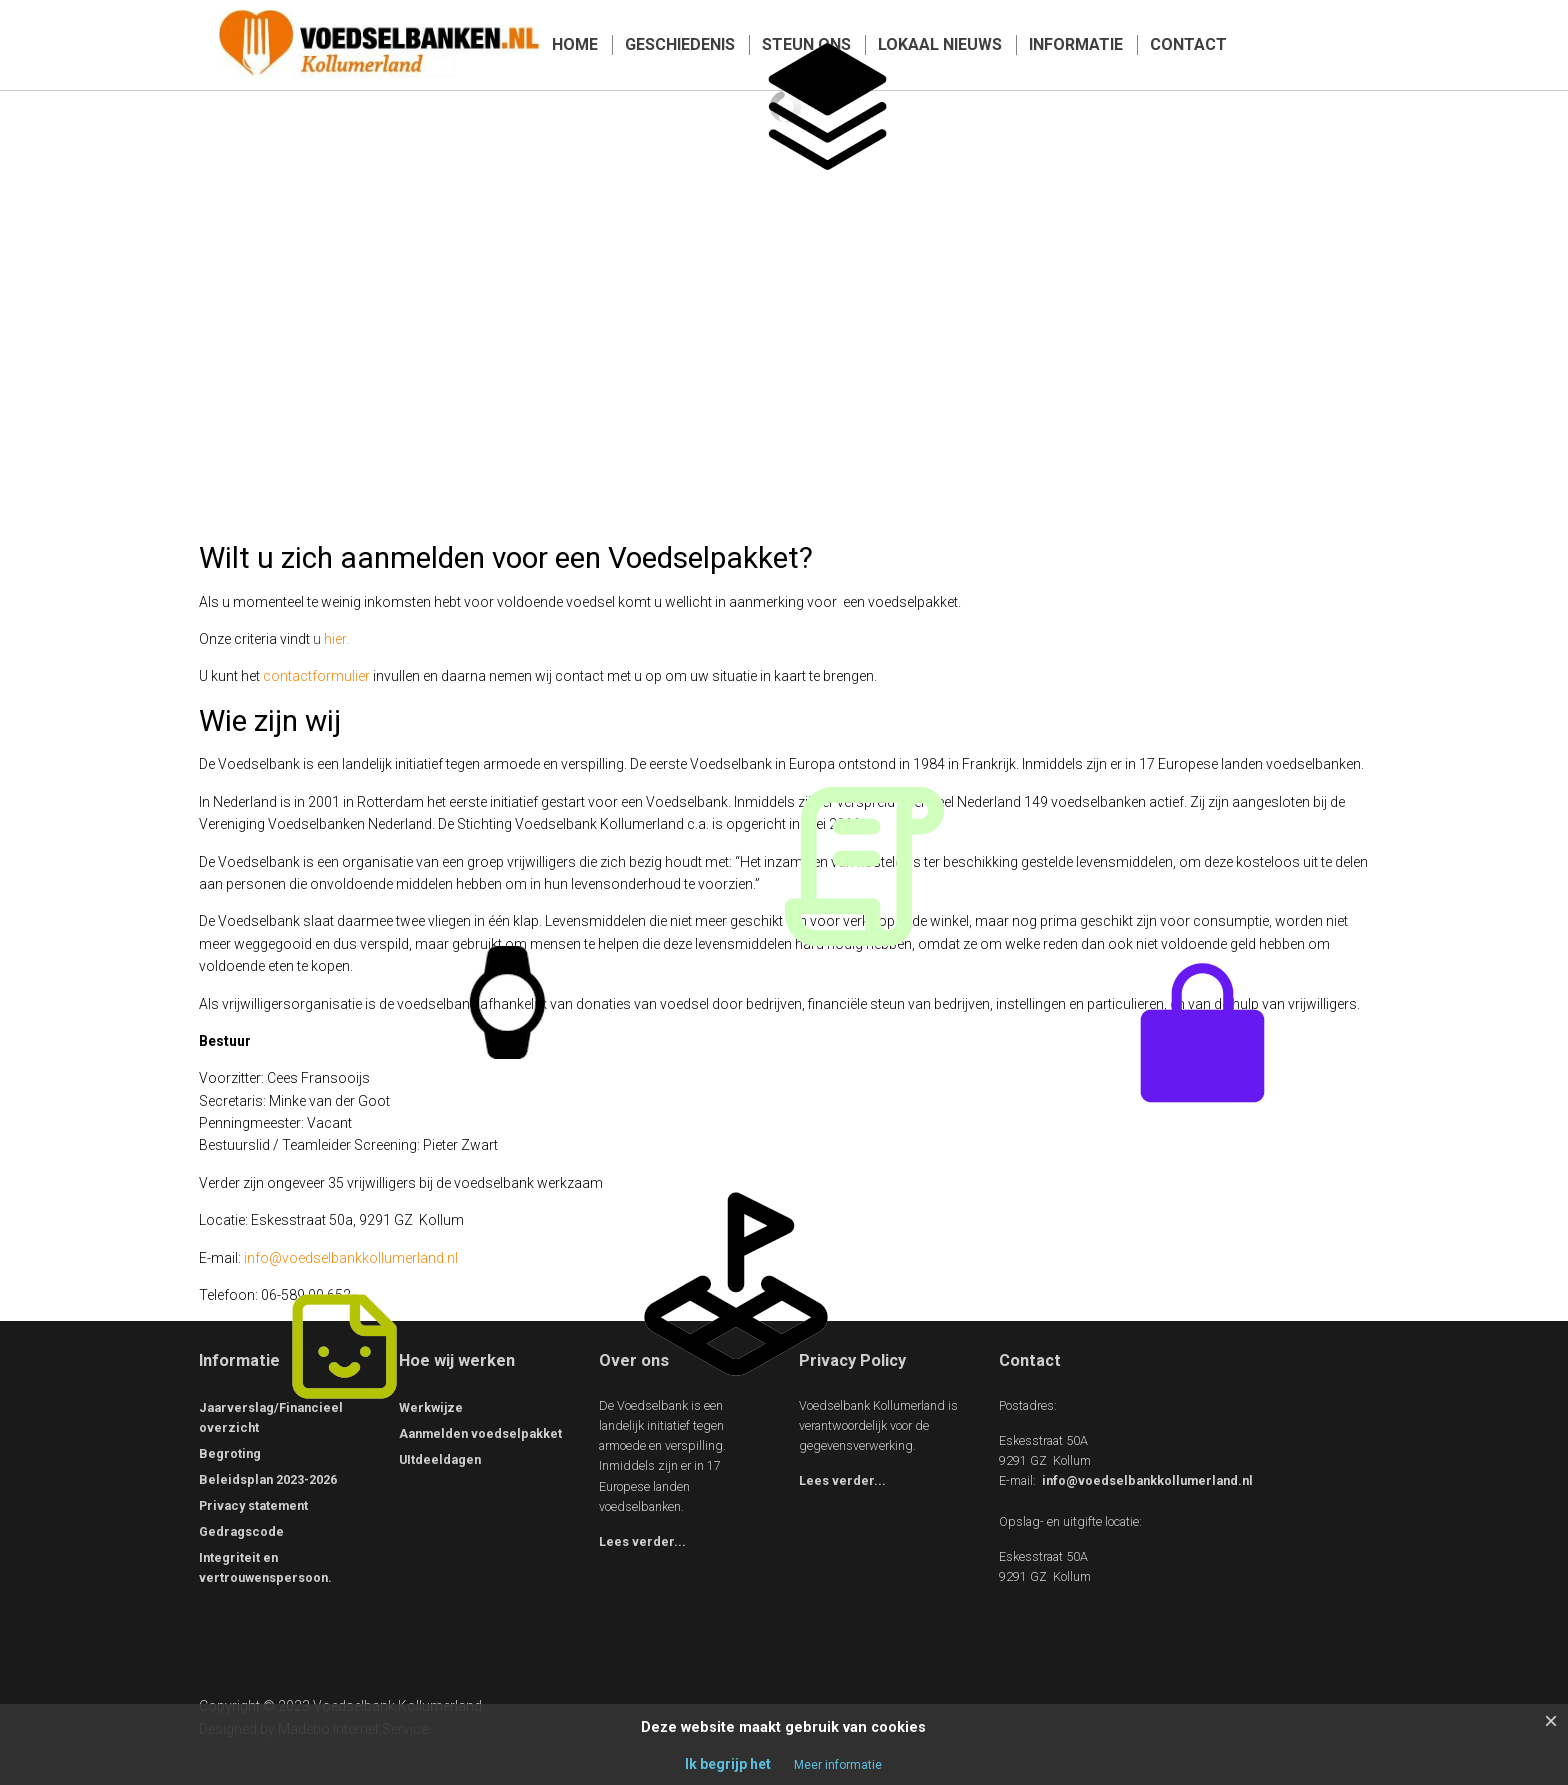 This screenshot has height=1785, width=1568. What do you see at coordinates (736, 1284) in the screenshot?
I see `view land plot or parcel details` at bounding box center [736, 1284].